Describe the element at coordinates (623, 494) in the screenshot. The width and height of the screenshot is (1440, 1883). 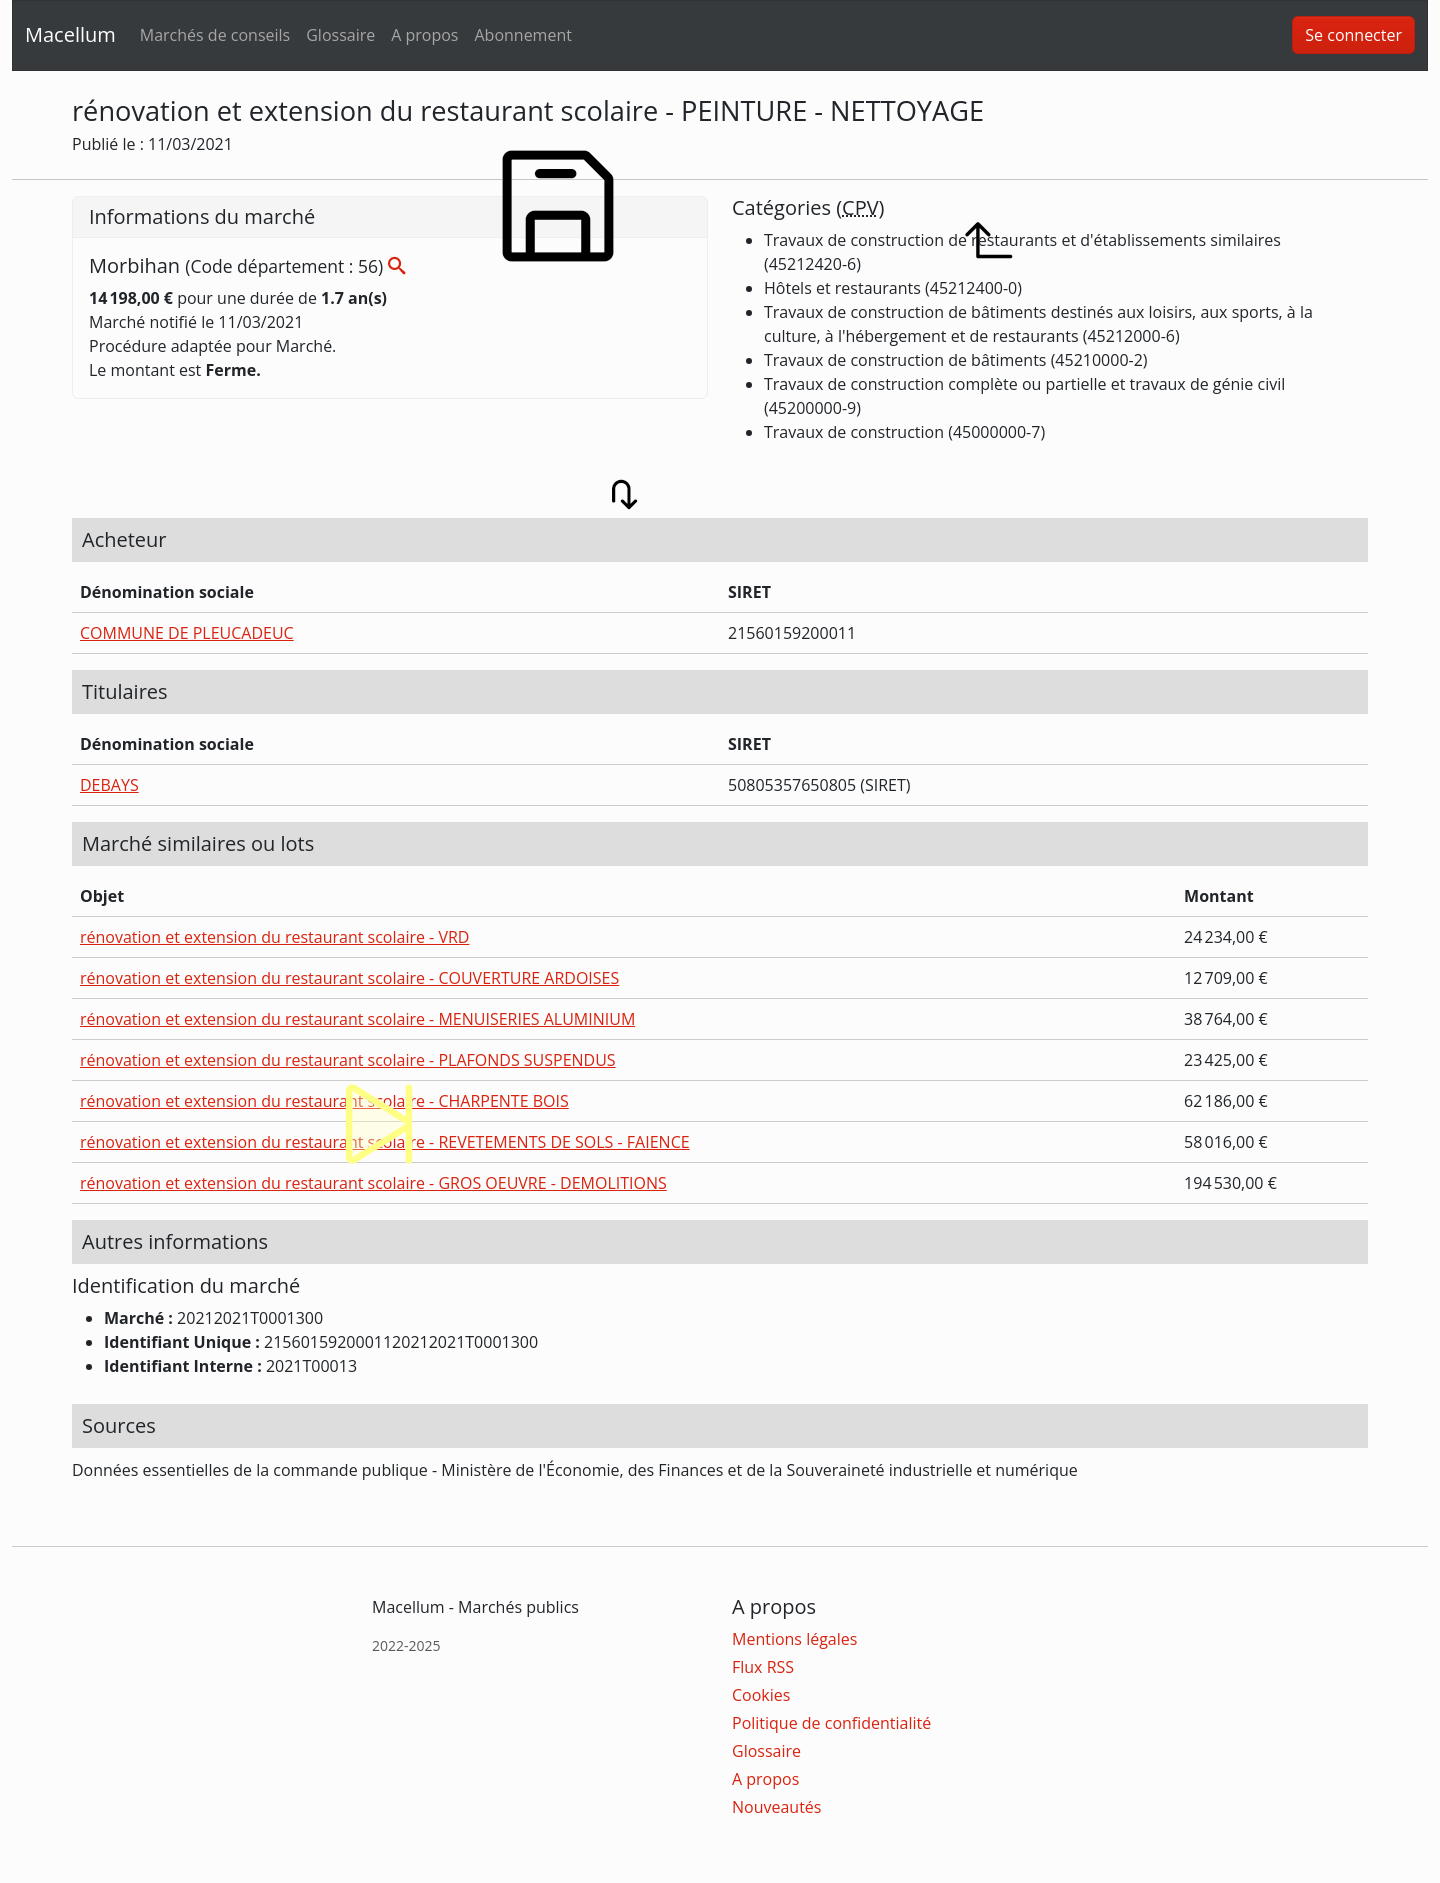
I see `redo or repeat last action` at that location.